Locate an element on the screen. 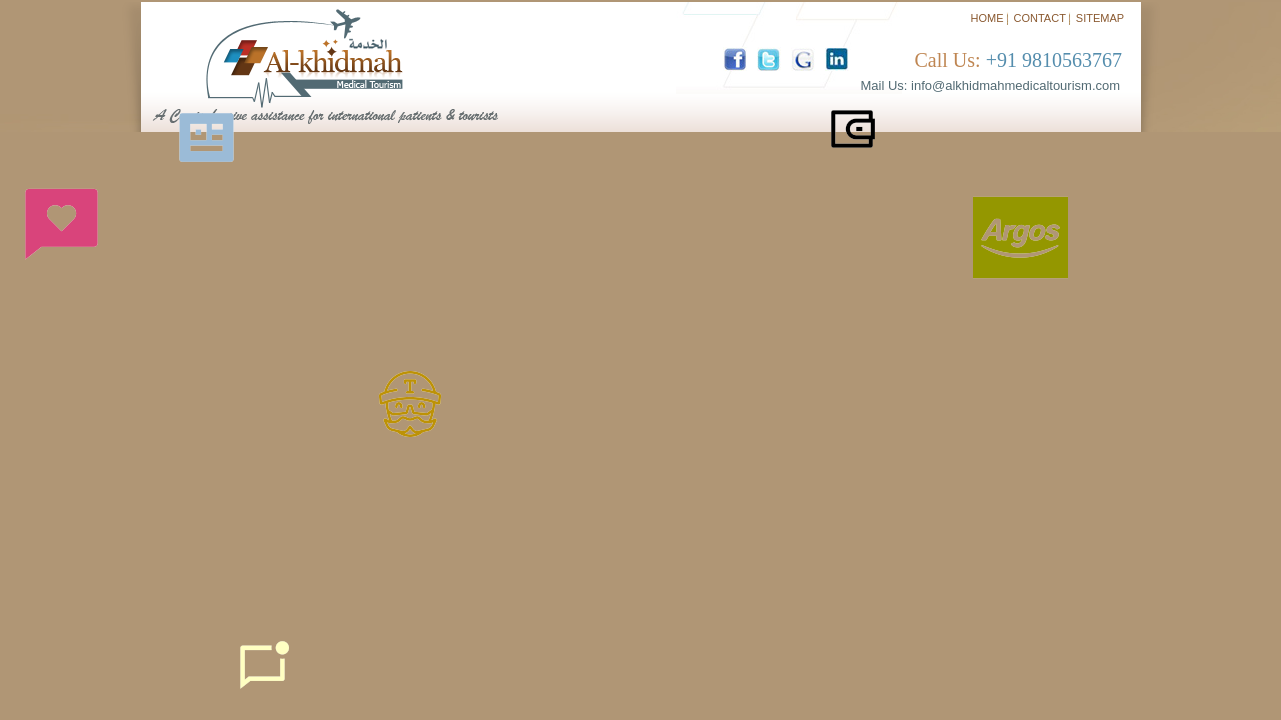 The width and height of the screenshot is (1281, 720). access your wallet or payment methods is located at coordinates (852, 129).